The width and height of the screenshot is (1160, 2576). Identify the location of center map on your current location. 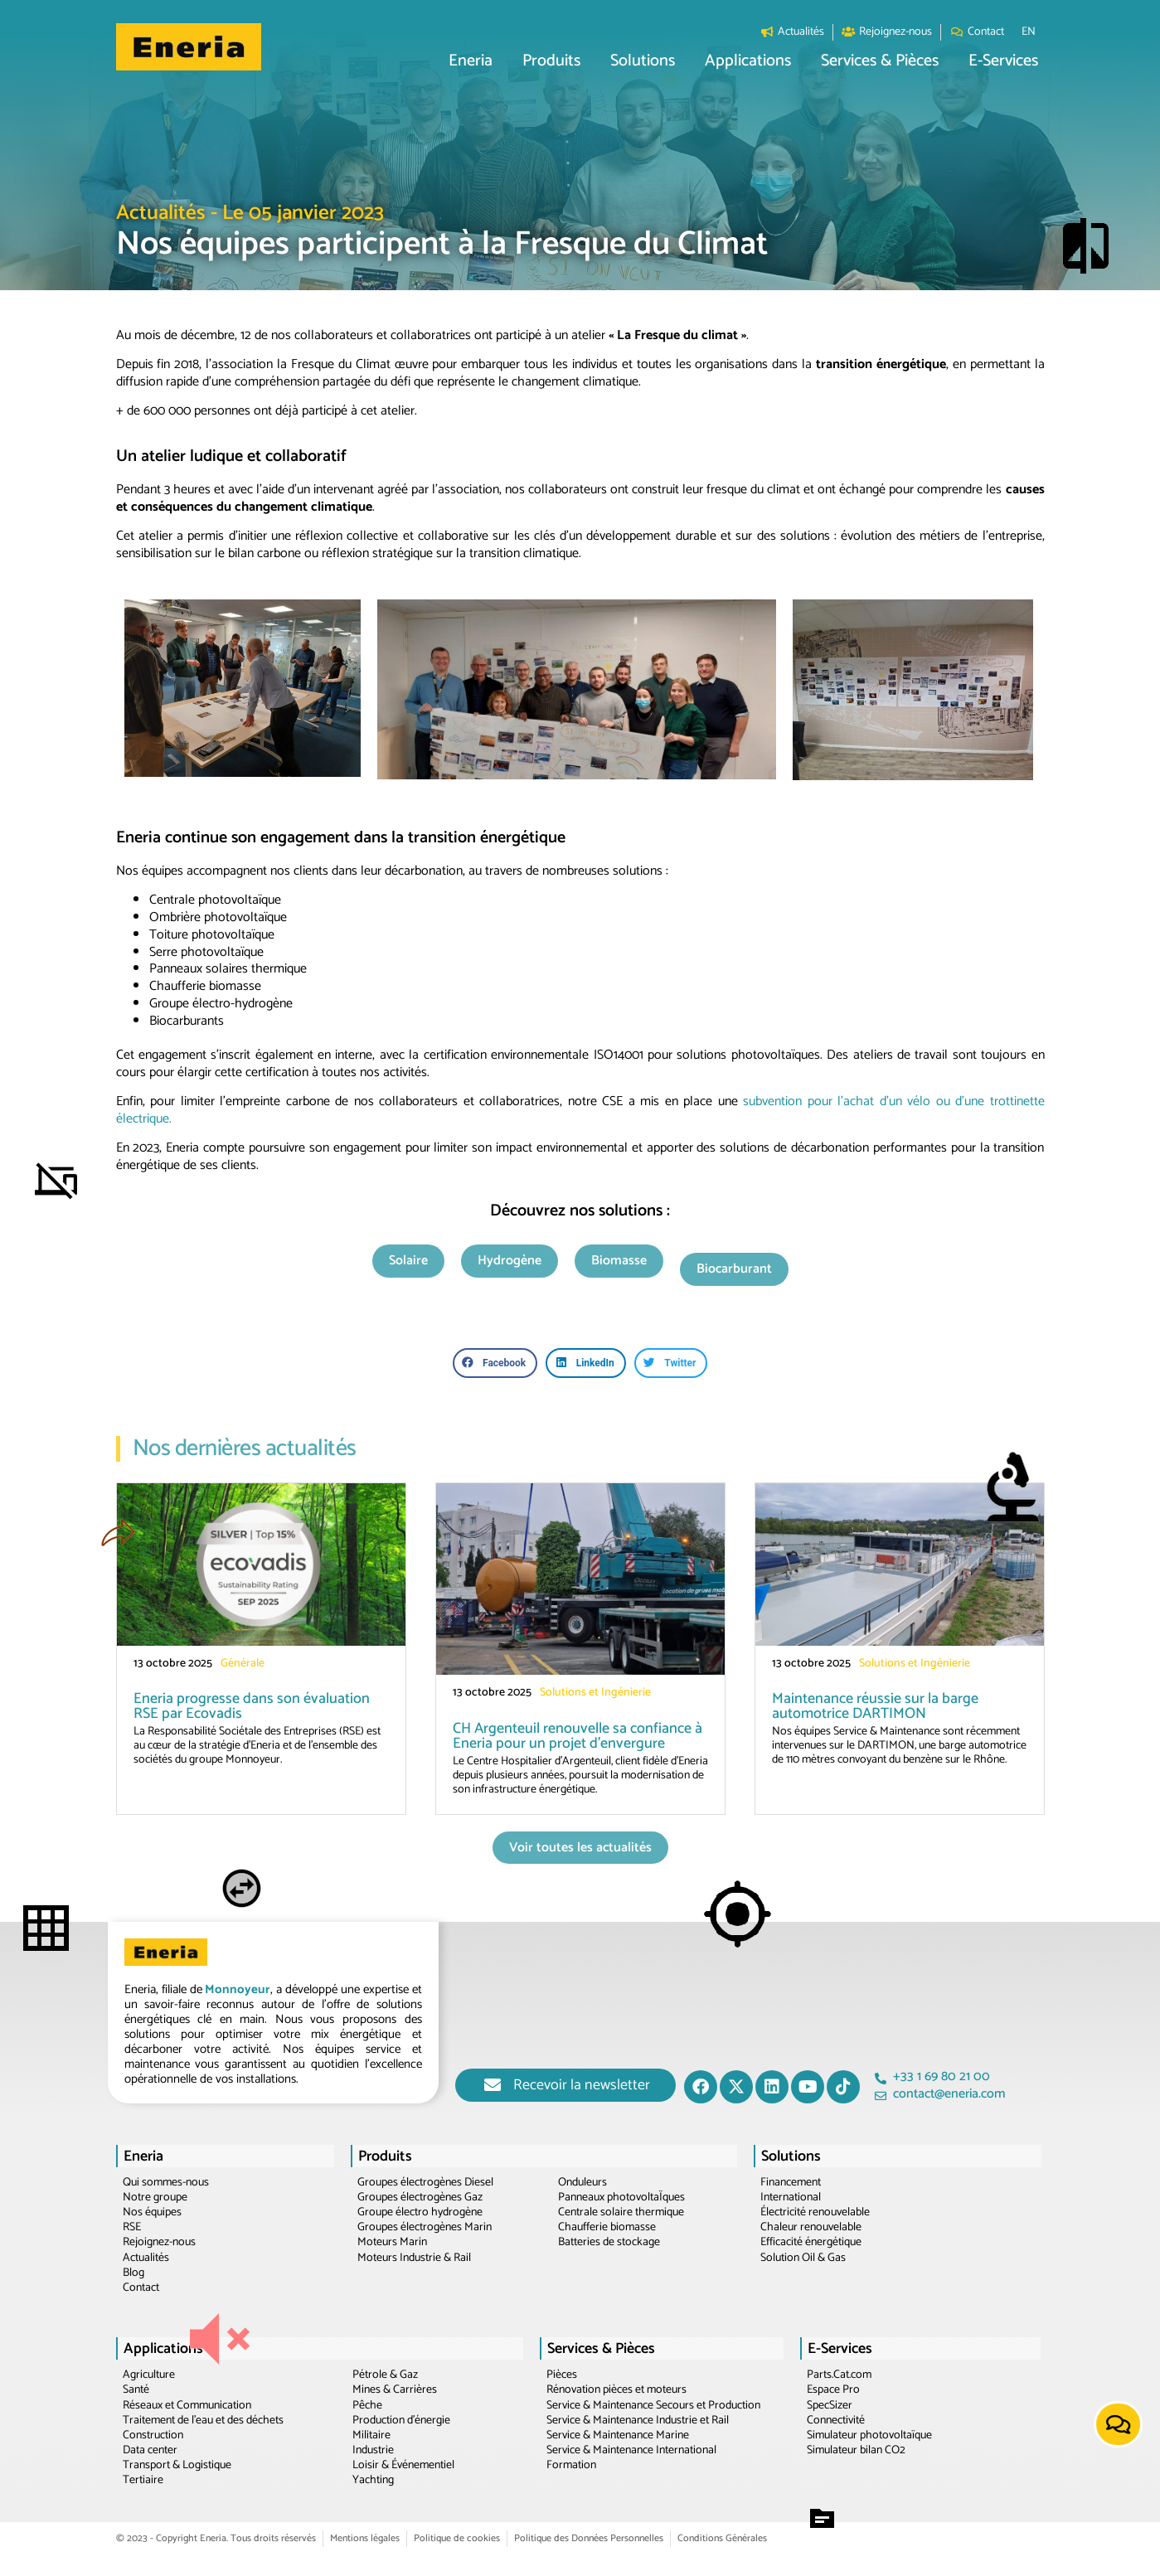
(737, 1914).